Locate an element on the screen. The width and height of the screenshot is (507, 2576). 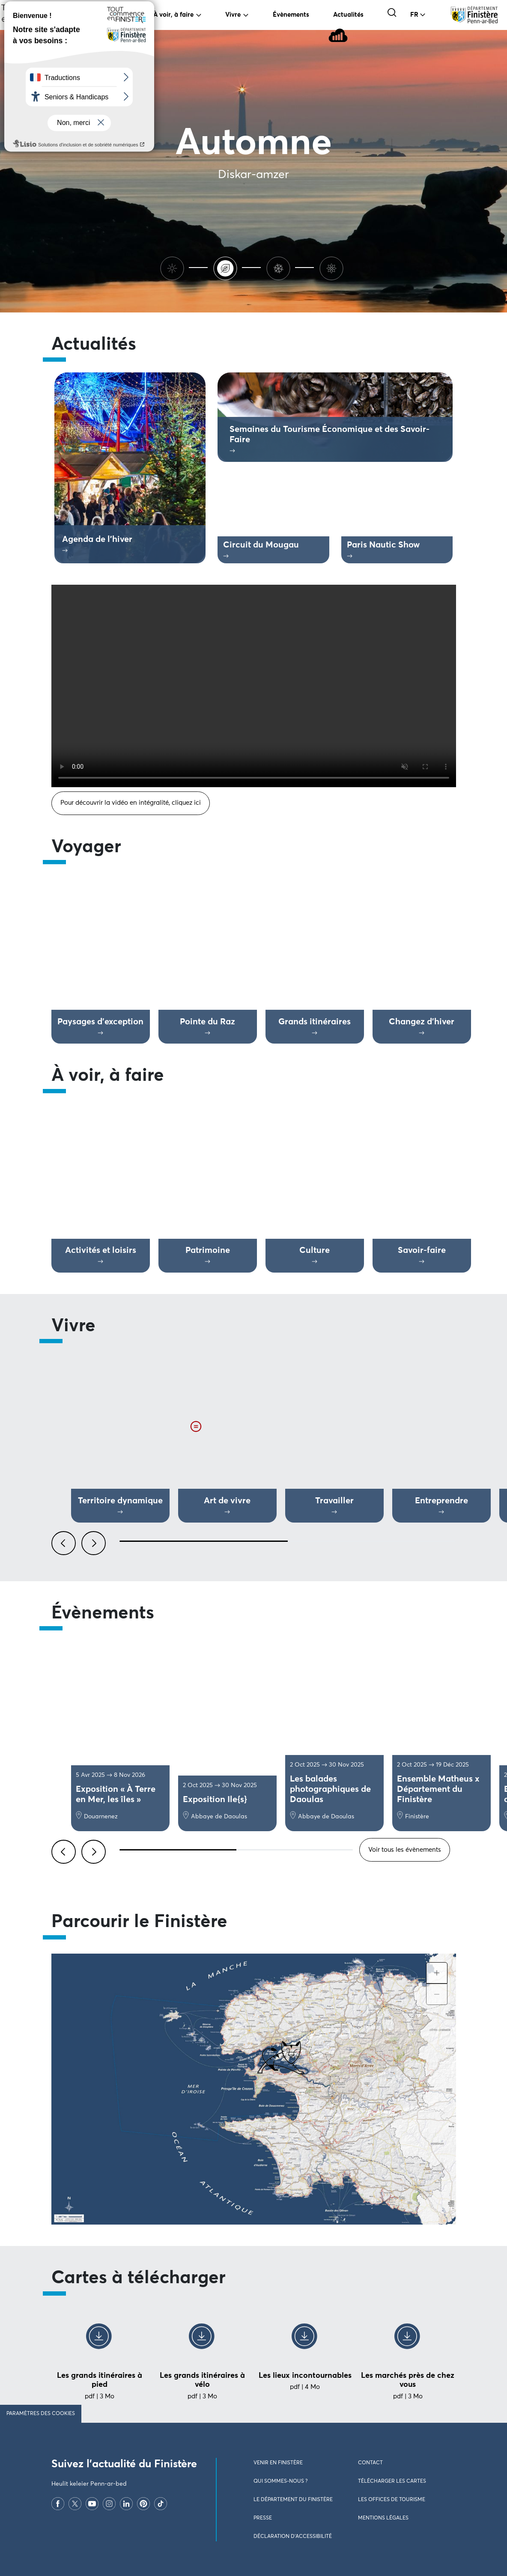
open Sellsy CRM platform is located at coordinates (338, 35).